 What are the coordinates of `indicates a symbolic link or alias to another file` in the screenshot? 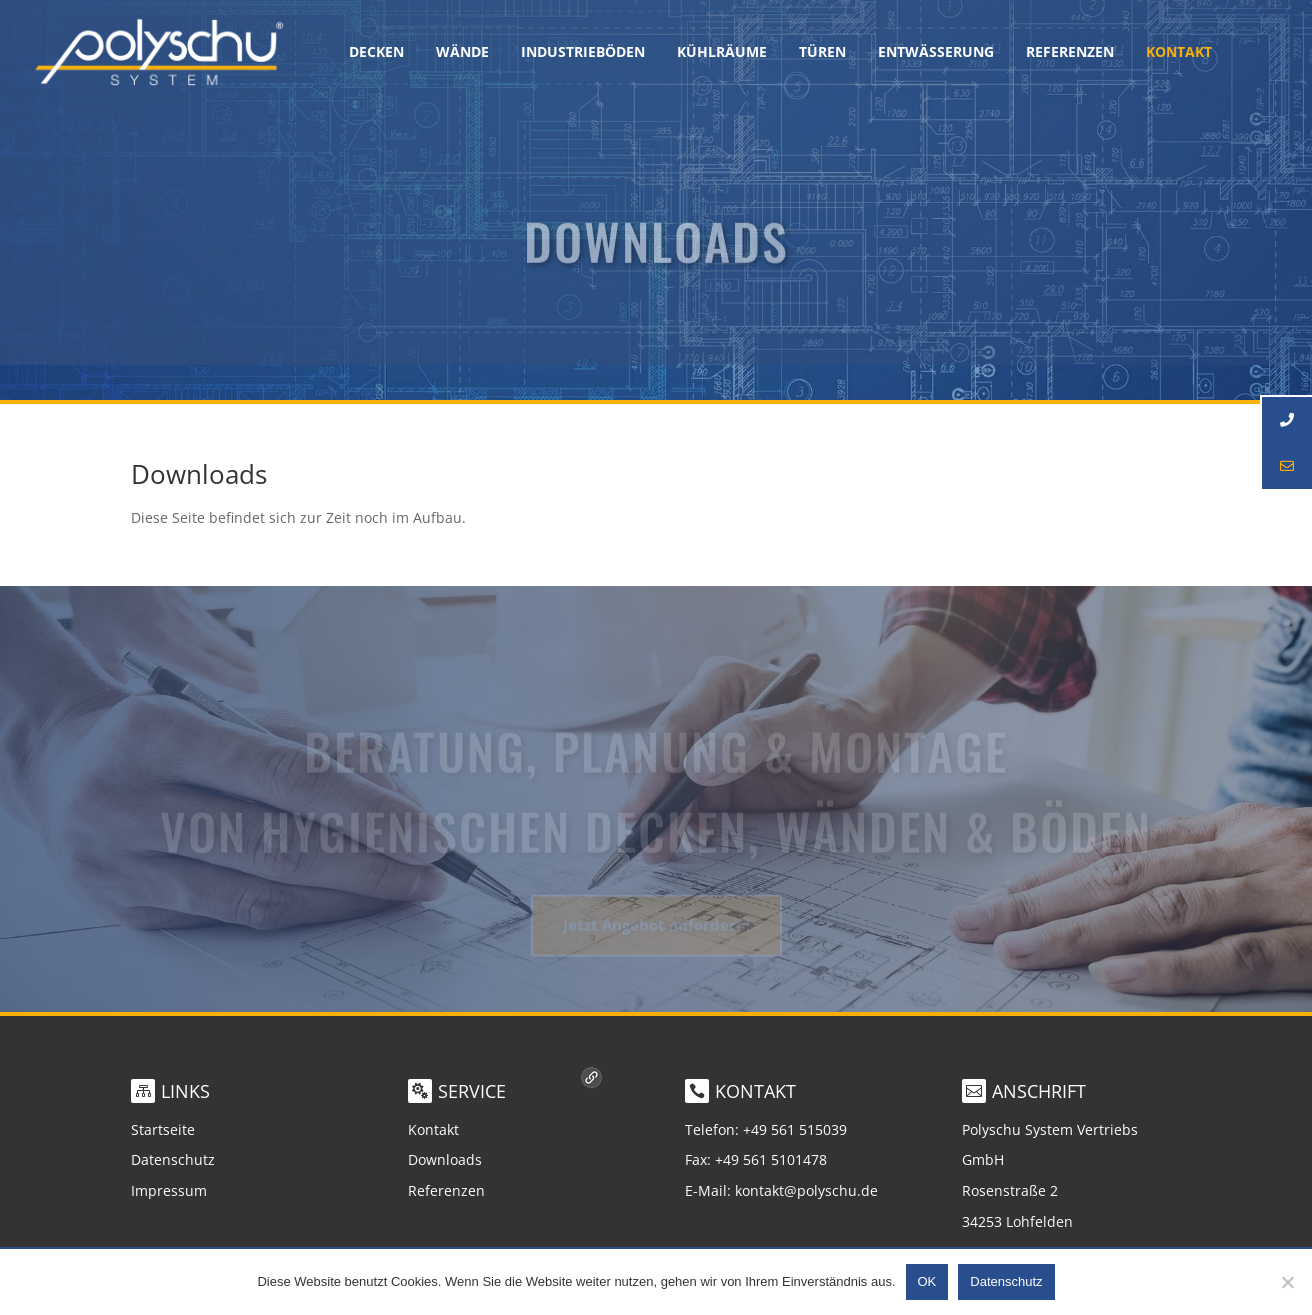 It's located at (591, 1077).